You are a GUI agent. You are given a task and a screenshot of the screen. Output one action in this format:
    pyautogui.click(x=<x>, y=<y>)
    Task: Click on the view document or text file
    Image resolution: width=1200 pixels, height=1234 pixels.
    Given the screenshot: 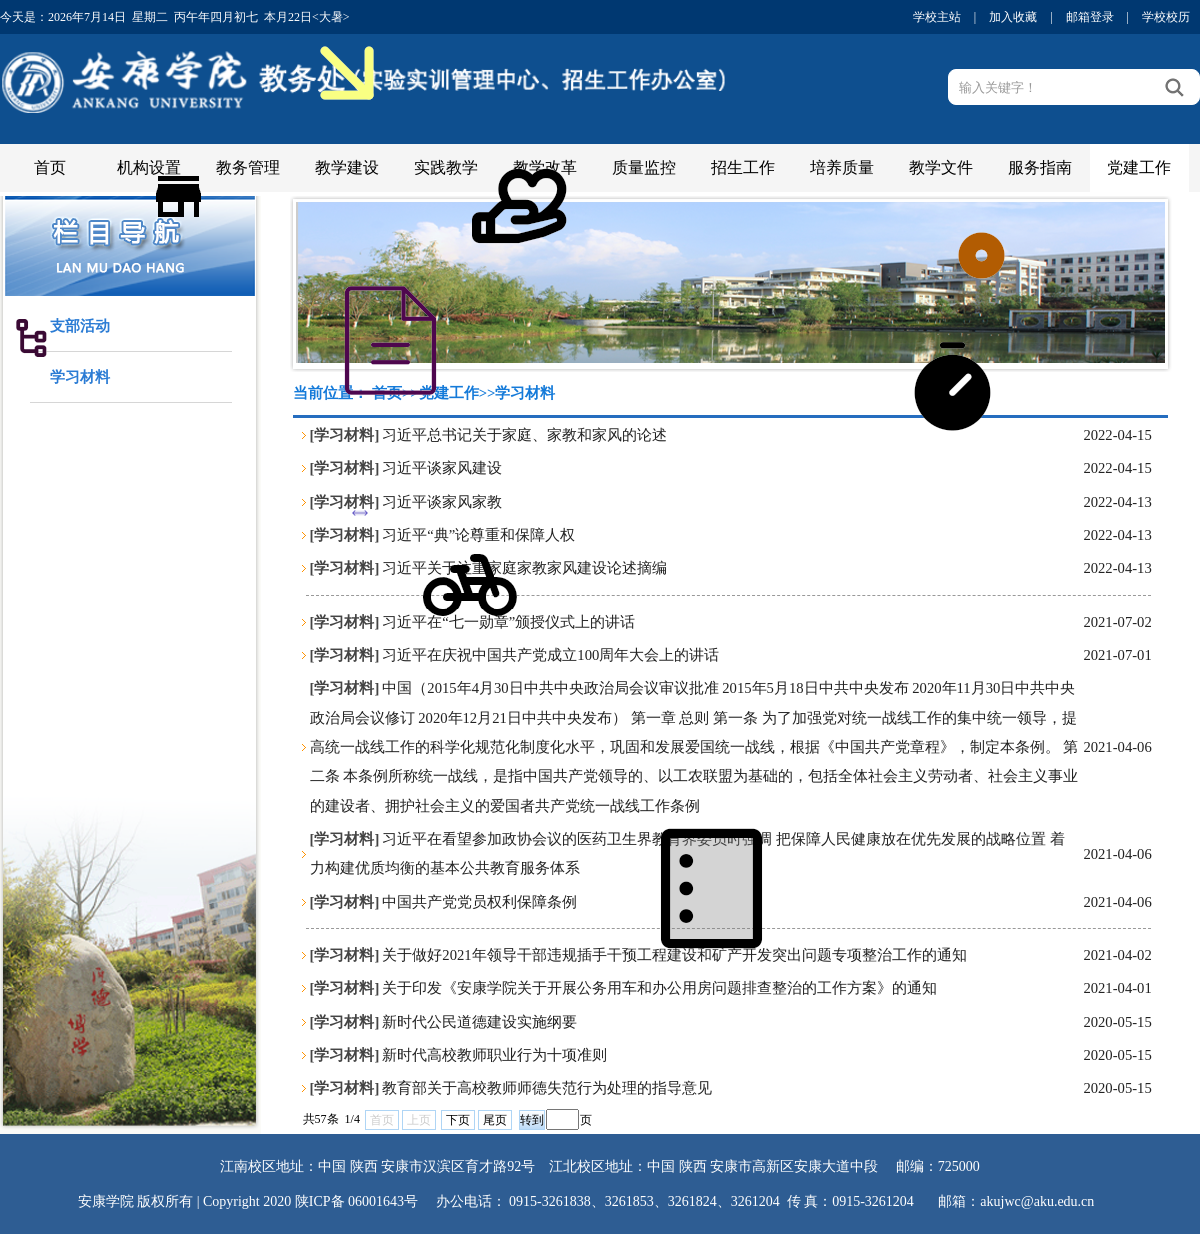 What is the action you would take?
    pyautogui.click(x=390, y=340)
    